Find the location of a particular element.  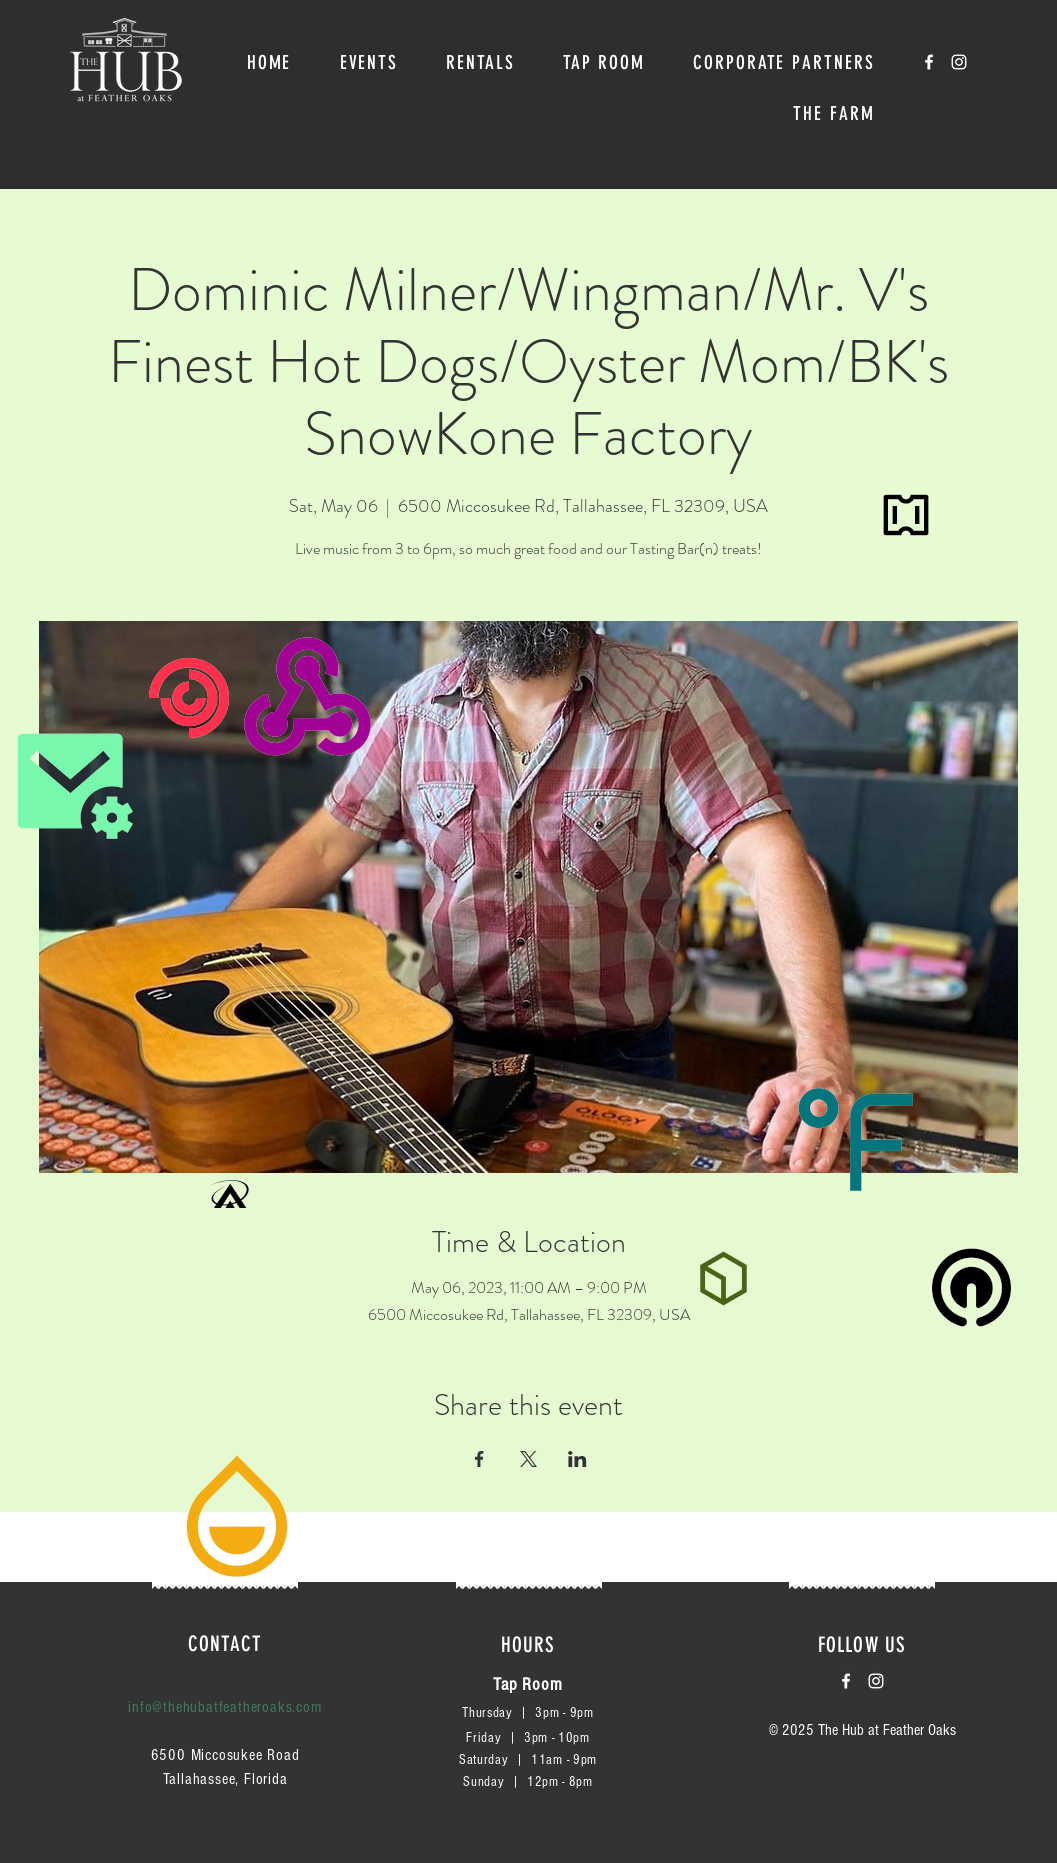

asymmetrik company logo is located at coordinates (229, 1194).